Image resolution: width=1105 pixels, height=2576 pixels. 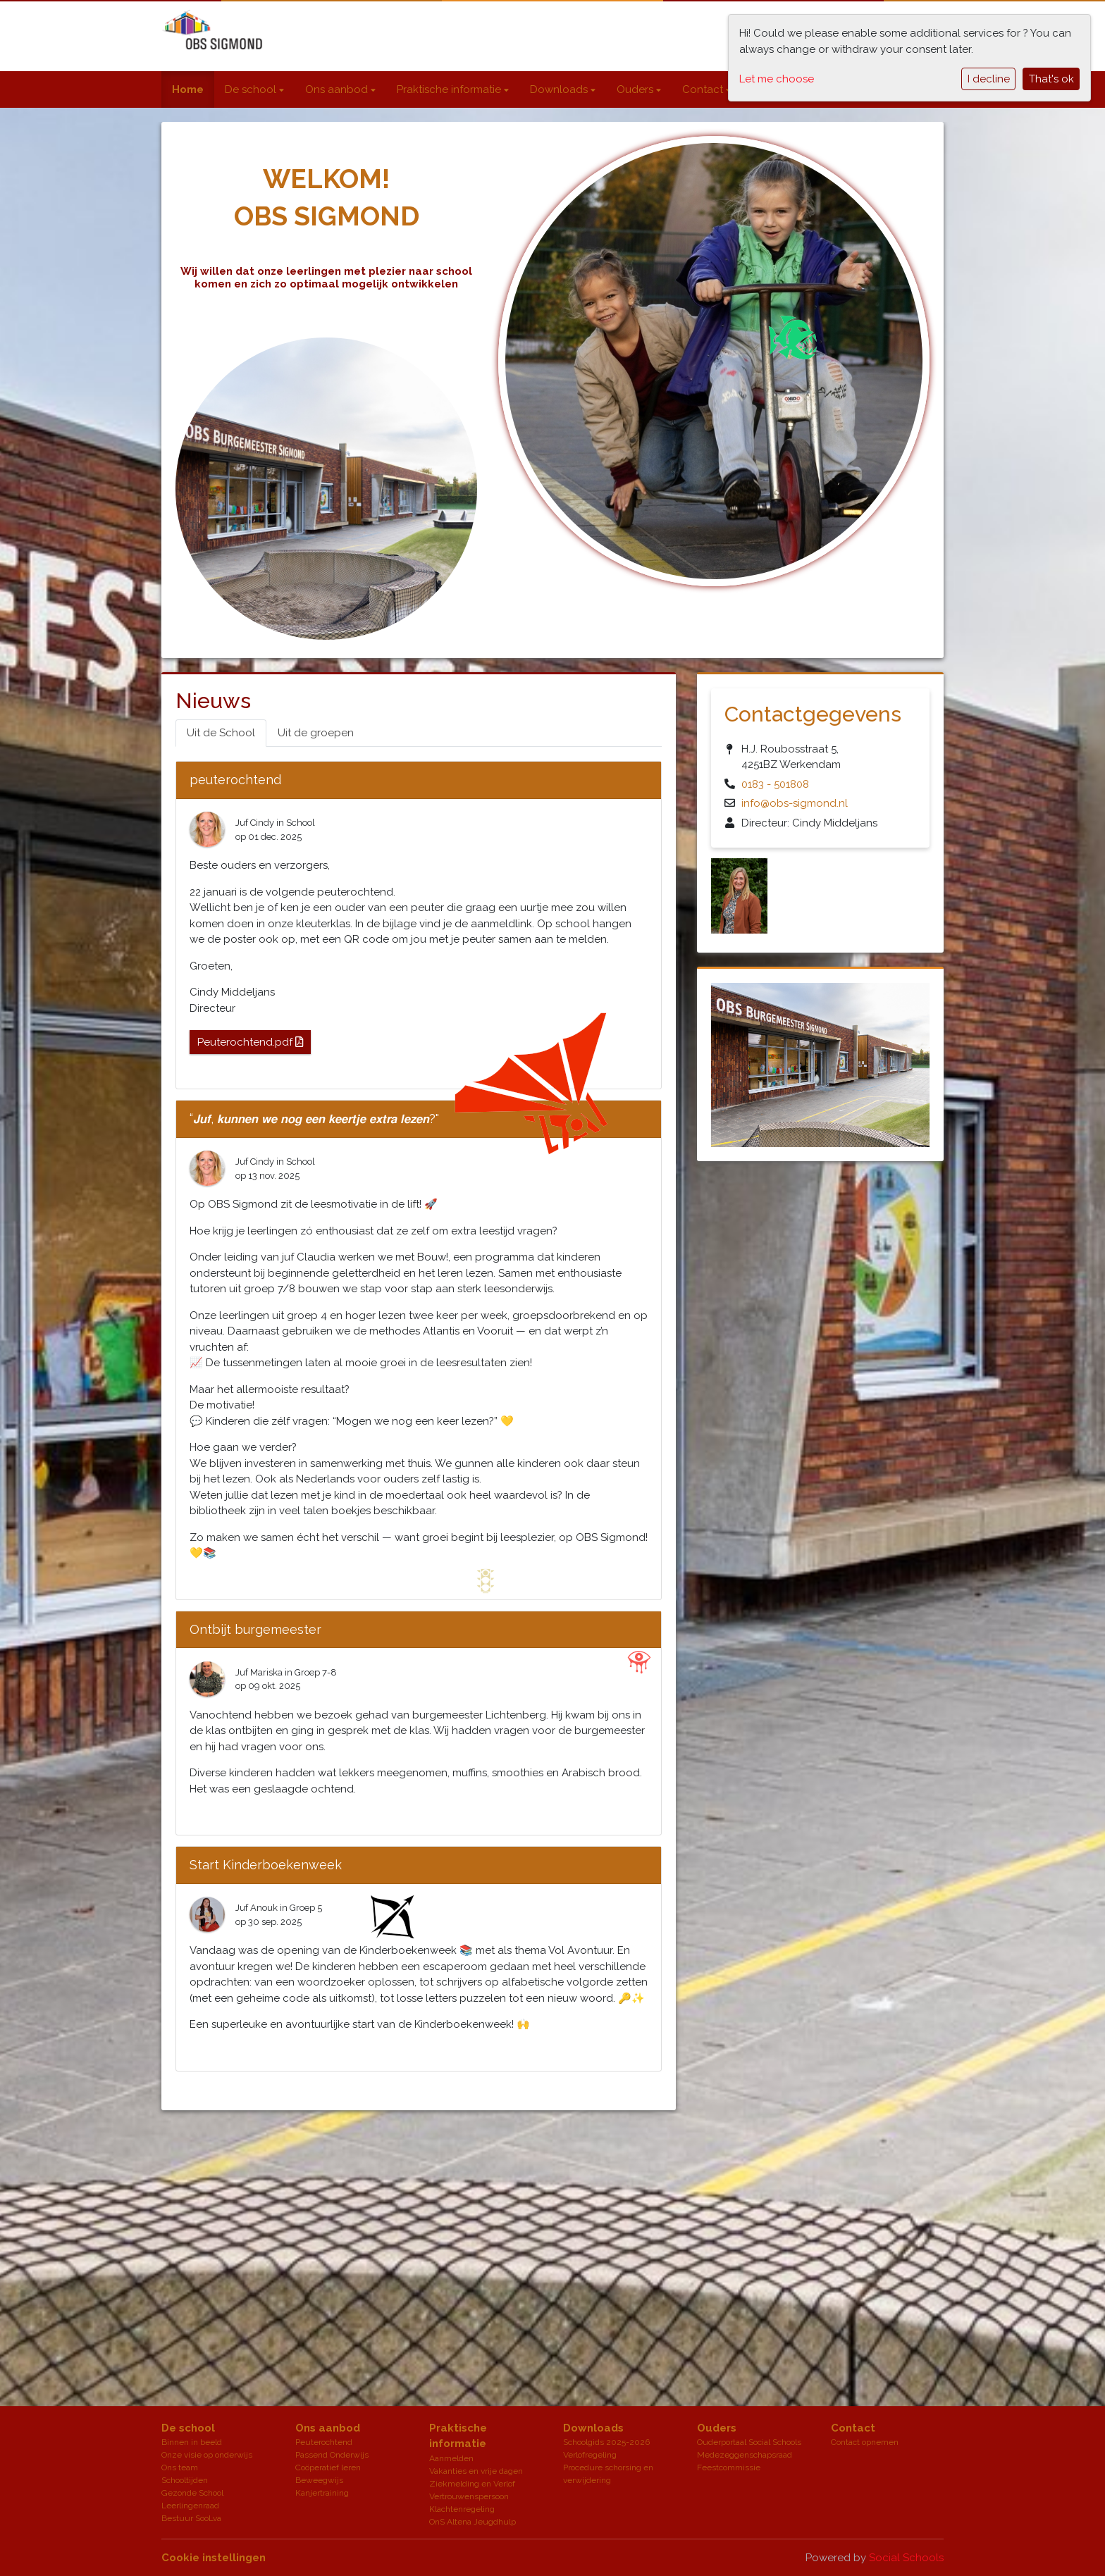 I want to click on indicates a dangerous creature or hazard in a game, so click(x=793, y=338).